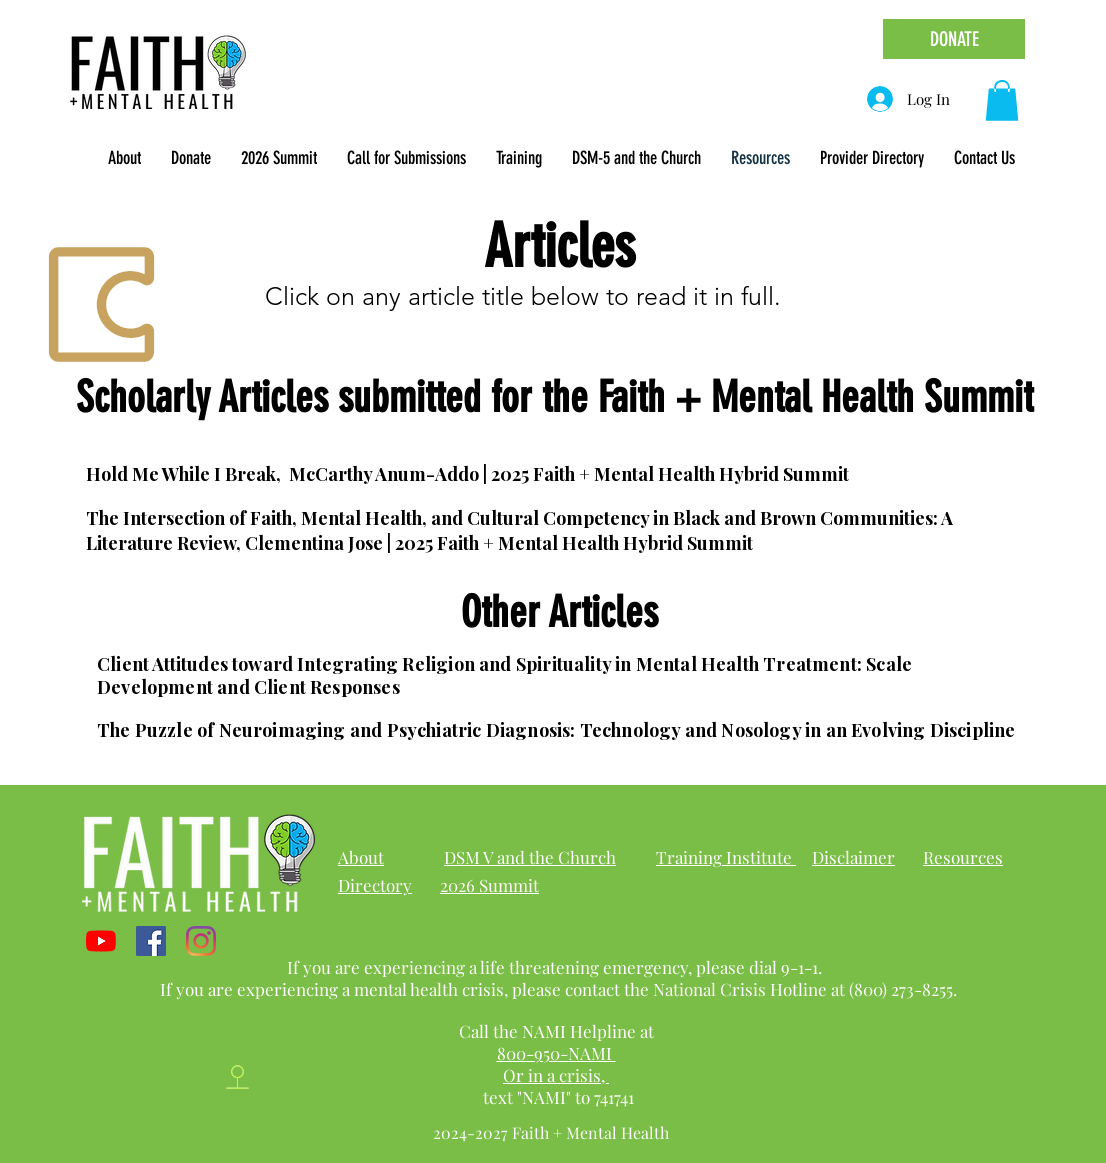 This screenshot has width=1106, height=1163. Describe the element at coordinates (101, 304) in the screenshot. I see `open coda document` at that location.